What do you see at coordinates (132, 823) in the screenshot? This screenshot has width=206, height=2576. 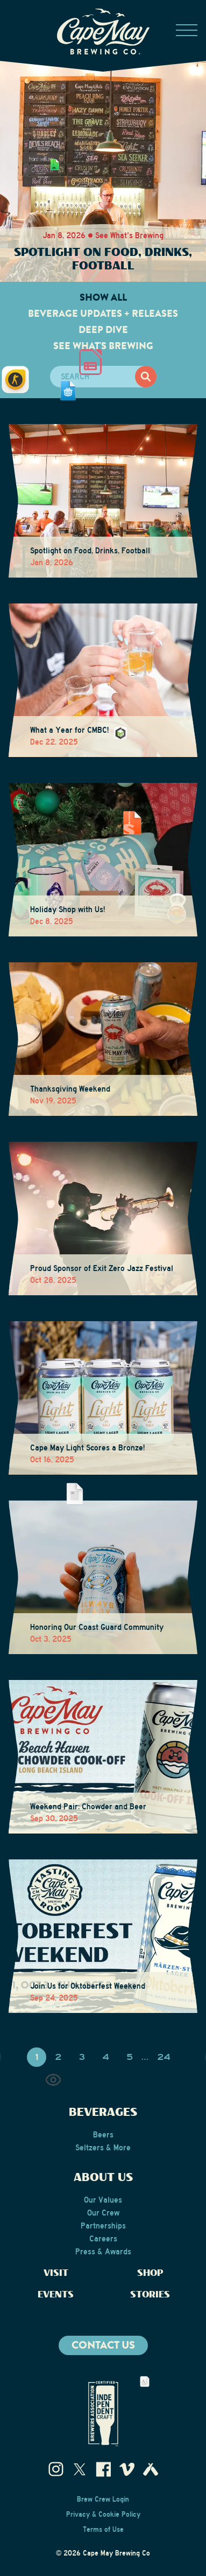 I see `sogou input method skin file` at bounding box center [132, 823].